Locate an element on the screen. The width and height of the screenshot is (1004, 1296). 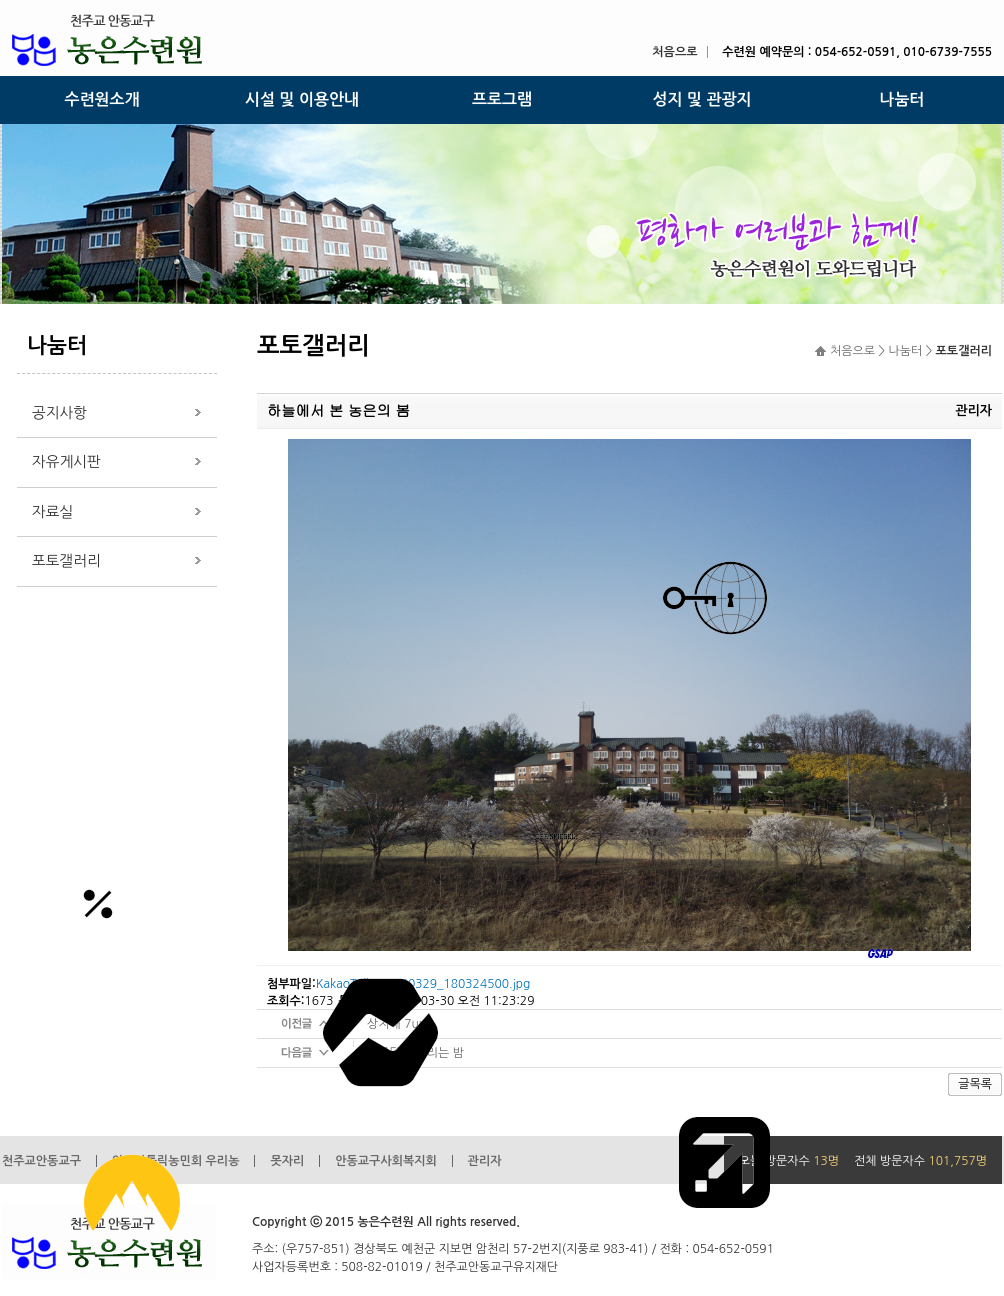
GSAP (GreenSock Animation Platform) brand logo is located at coordinates (880, 953).